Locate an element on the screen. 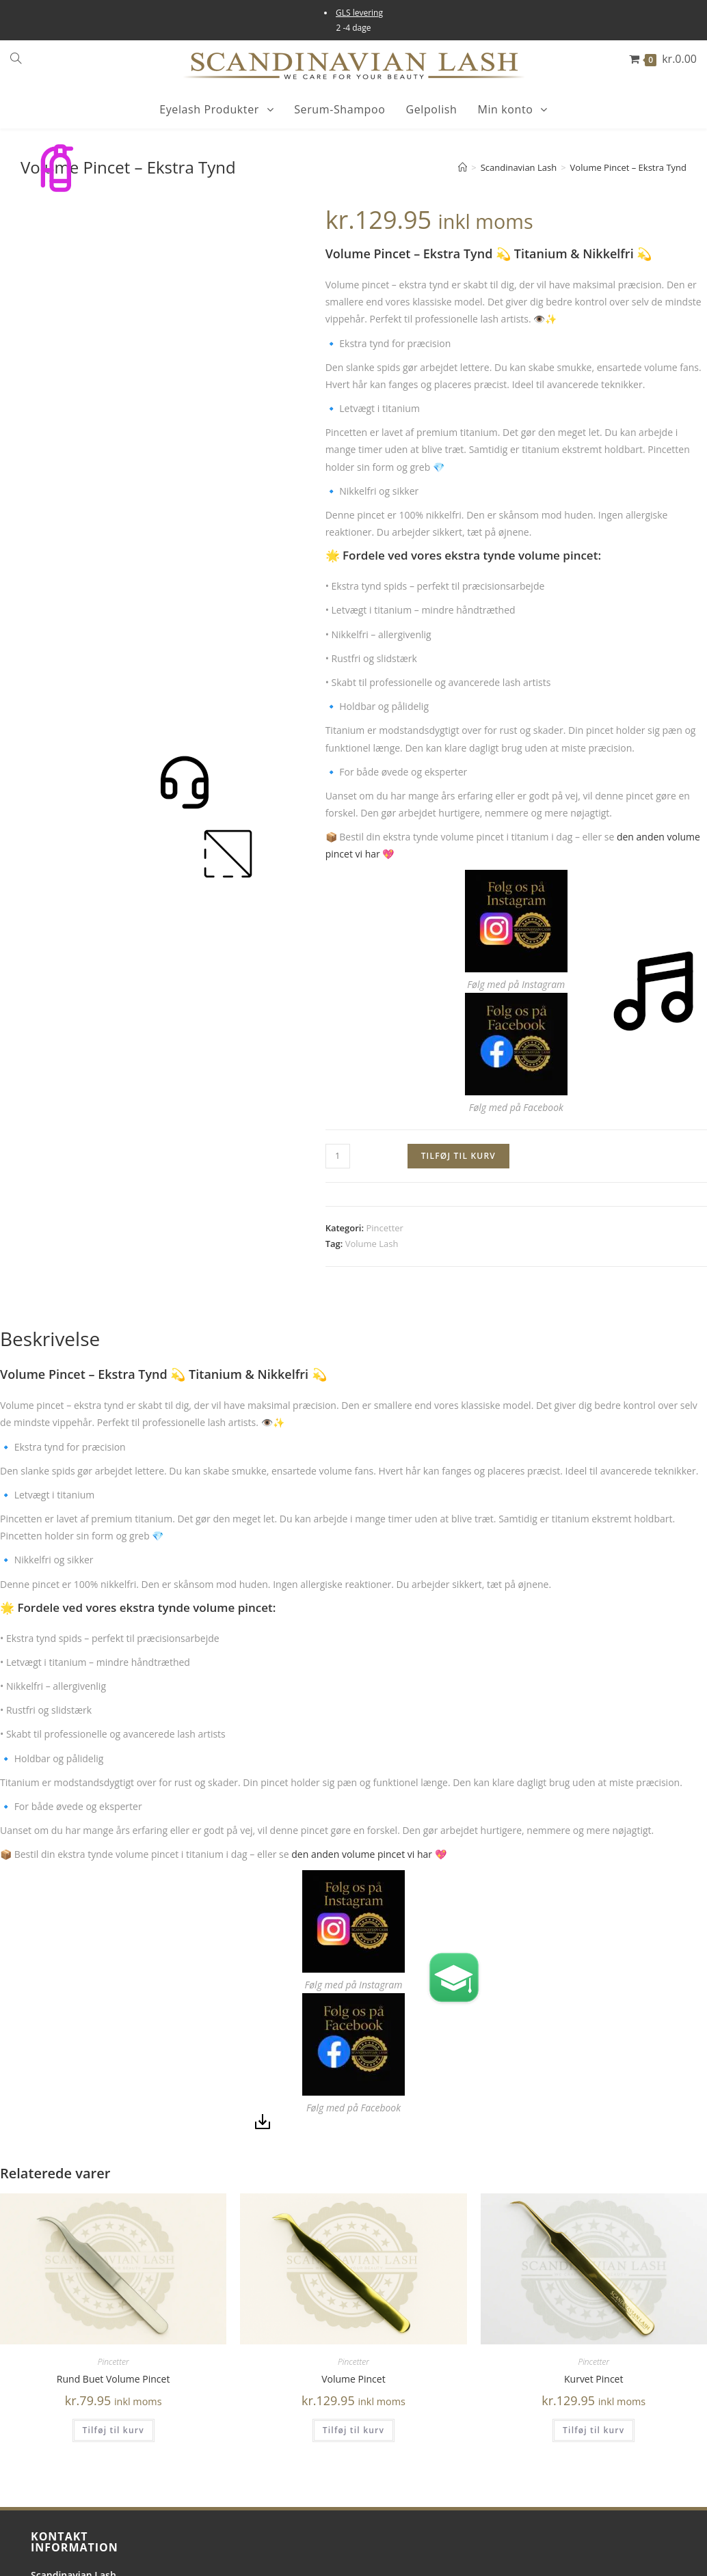  contact customer support is located at coordinates (185, 782).